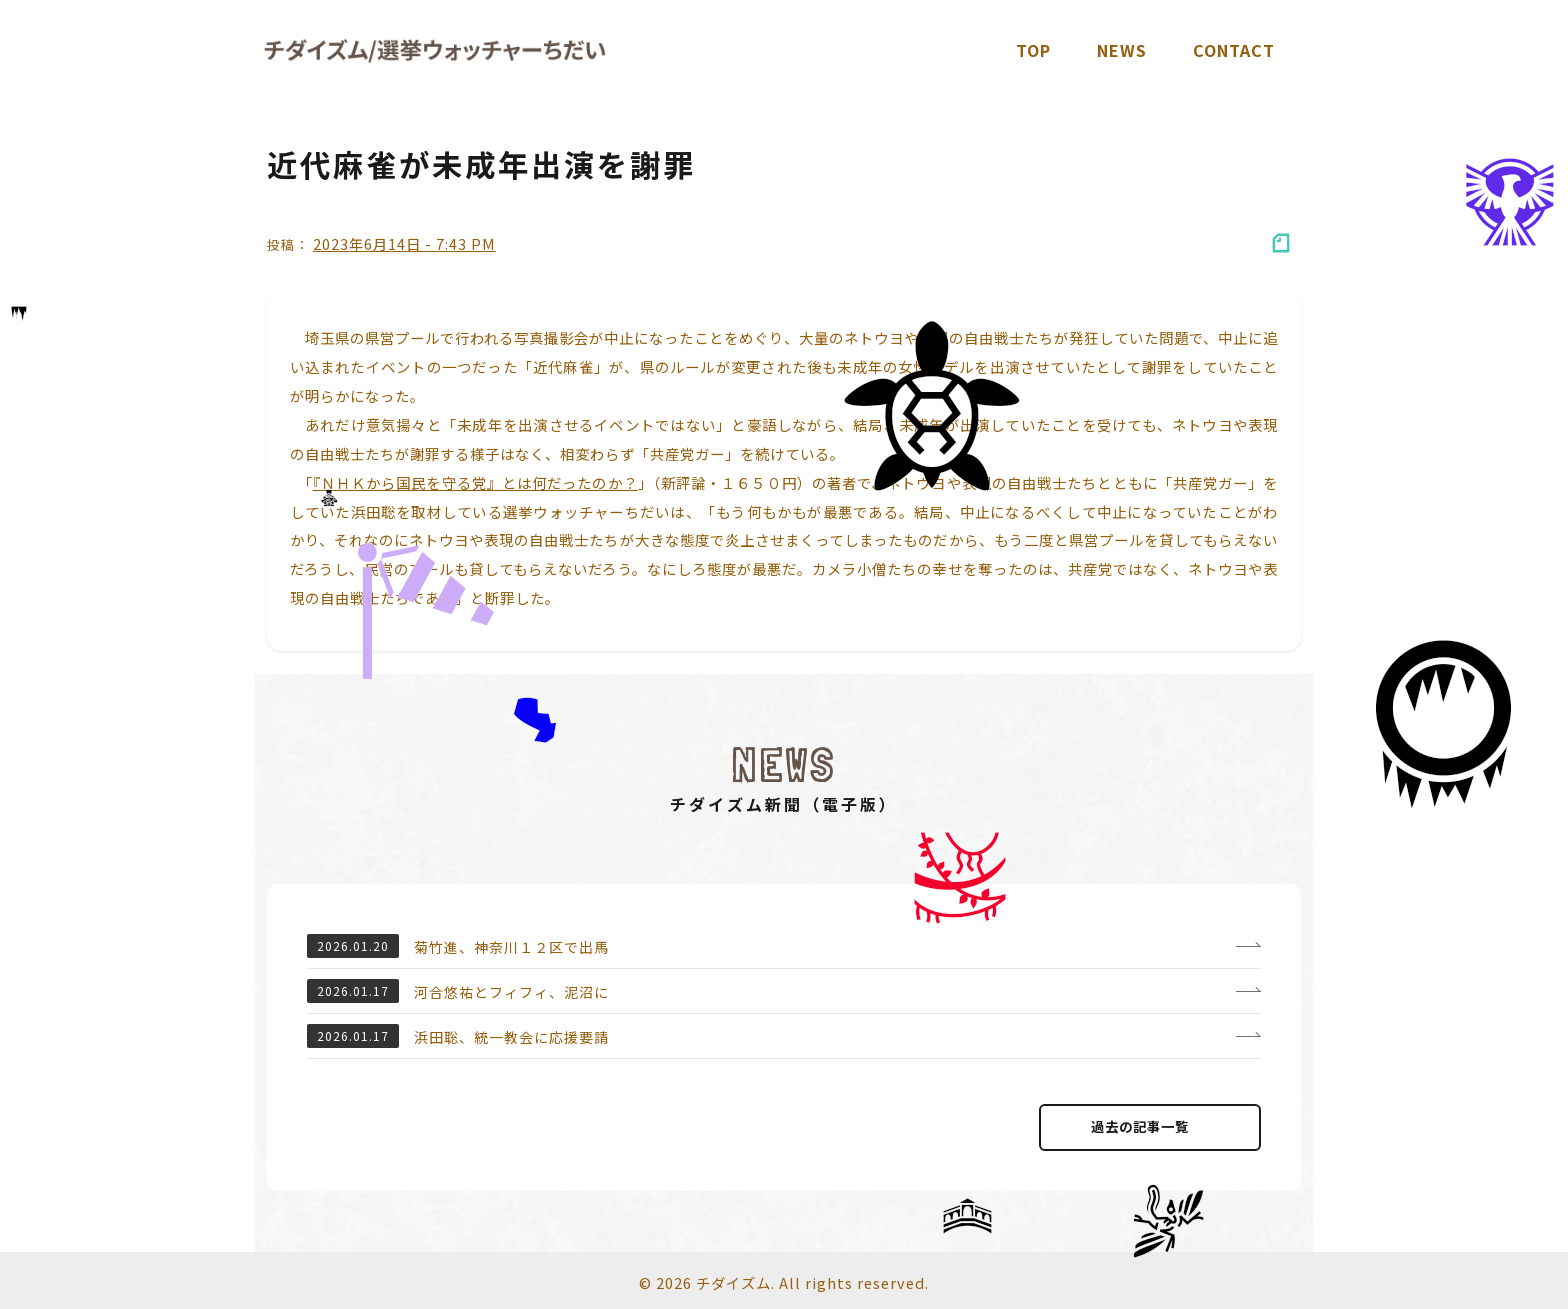 The image size is (1568, 1309). What do you see at coordinates (1168, 1221) in the screenshot?
I see `view fossil collection in museum or archaeology game` at bounding box center [1168, 1221].